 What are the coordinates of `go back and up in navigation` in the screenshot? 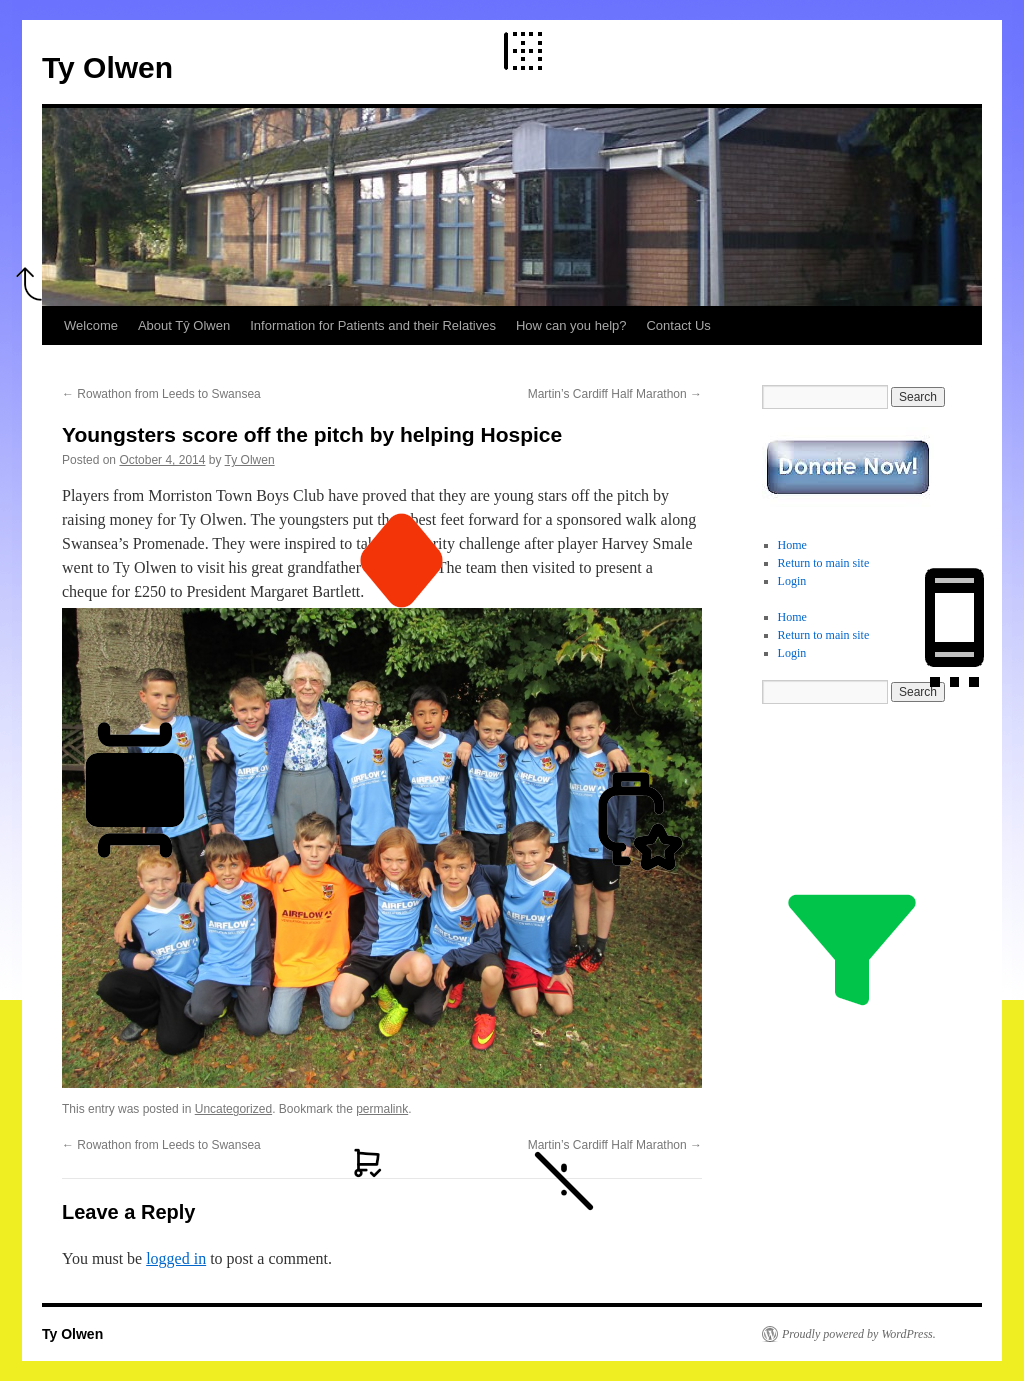 It's located at (29, 284).